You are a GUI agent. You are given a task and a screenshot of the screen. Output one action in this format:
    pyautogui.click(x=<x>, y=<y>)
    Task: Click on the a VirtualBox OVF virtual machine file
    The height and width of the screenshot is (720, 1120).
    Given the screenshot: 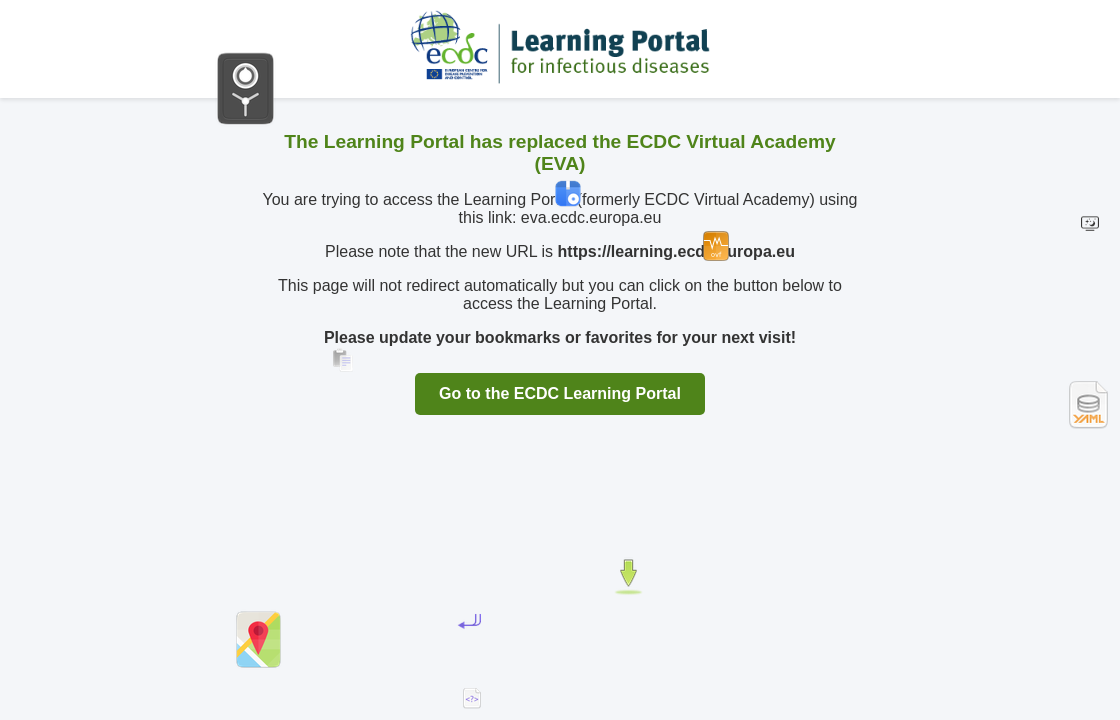 What is the action you would take?
    pyautogui.click(x=716, y=246)
    